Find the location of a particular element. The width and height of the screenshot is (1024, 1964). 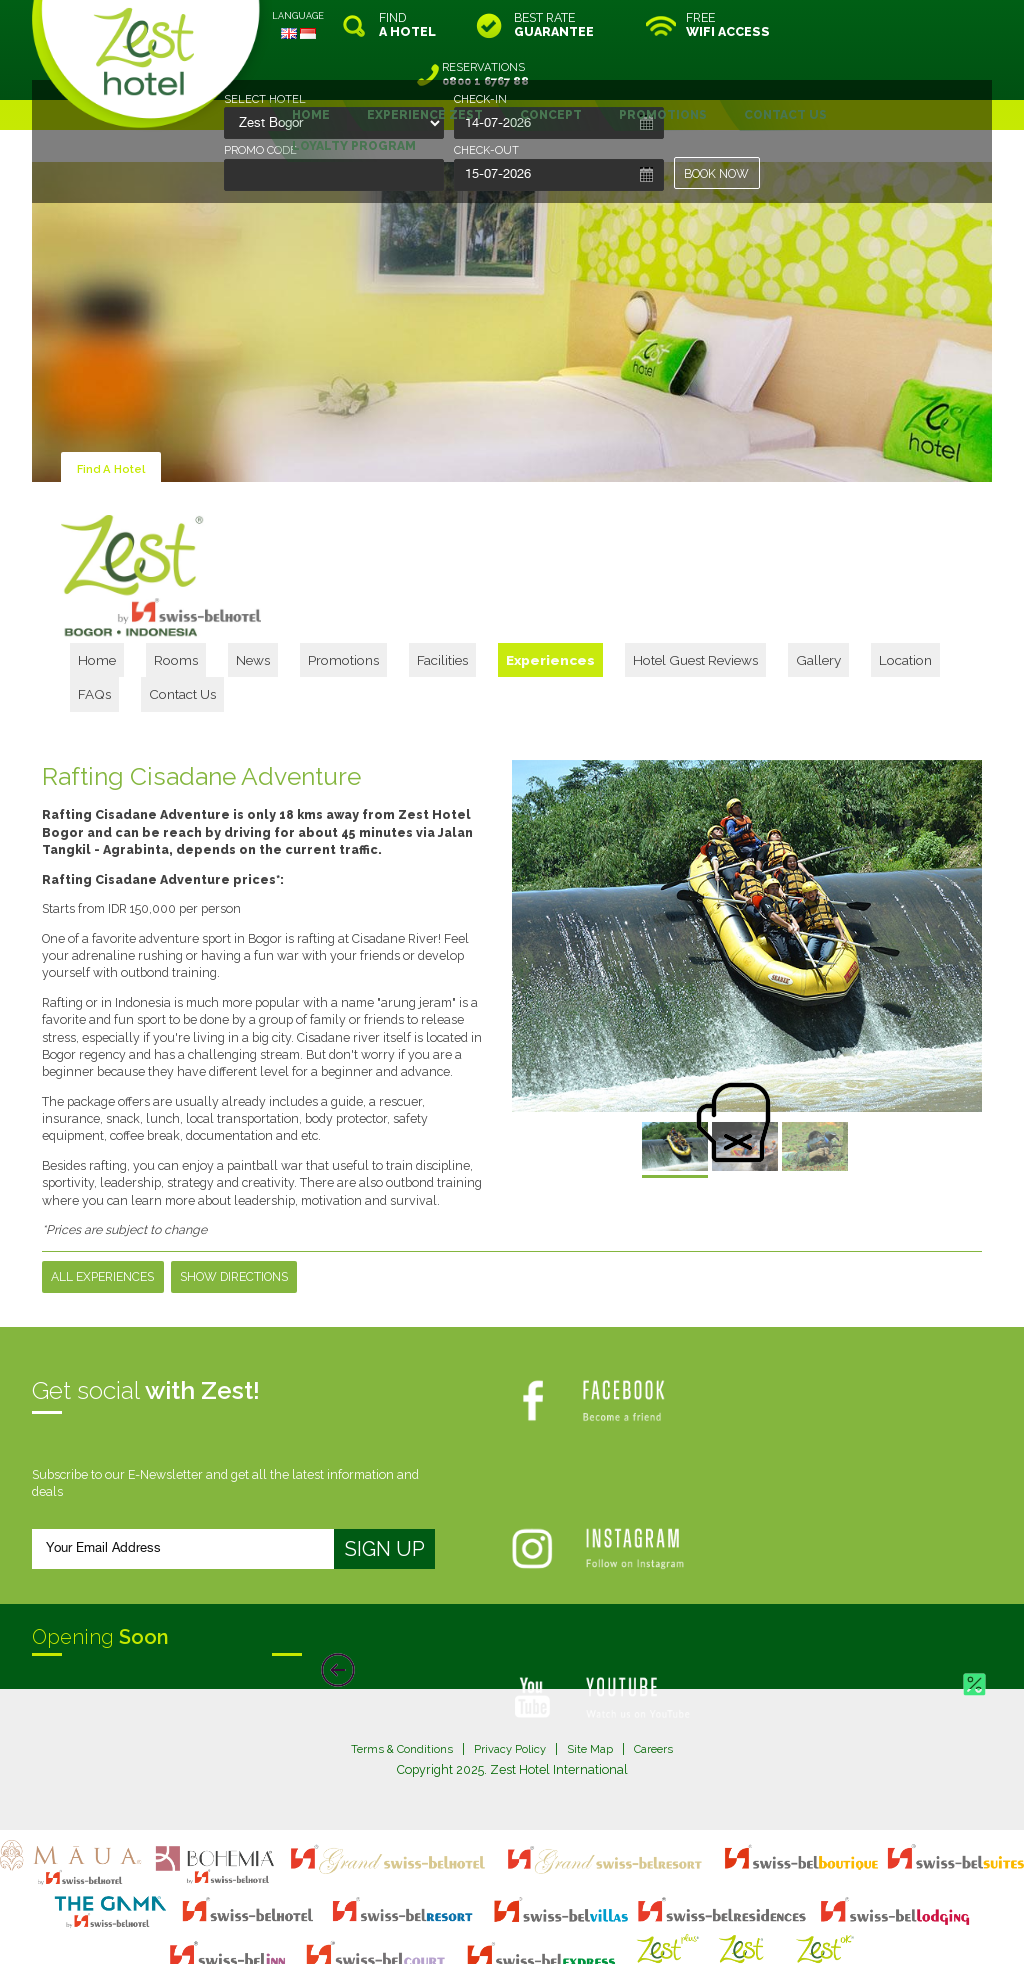

access boxing or combat sports content is located at coordinates (735, 1124).